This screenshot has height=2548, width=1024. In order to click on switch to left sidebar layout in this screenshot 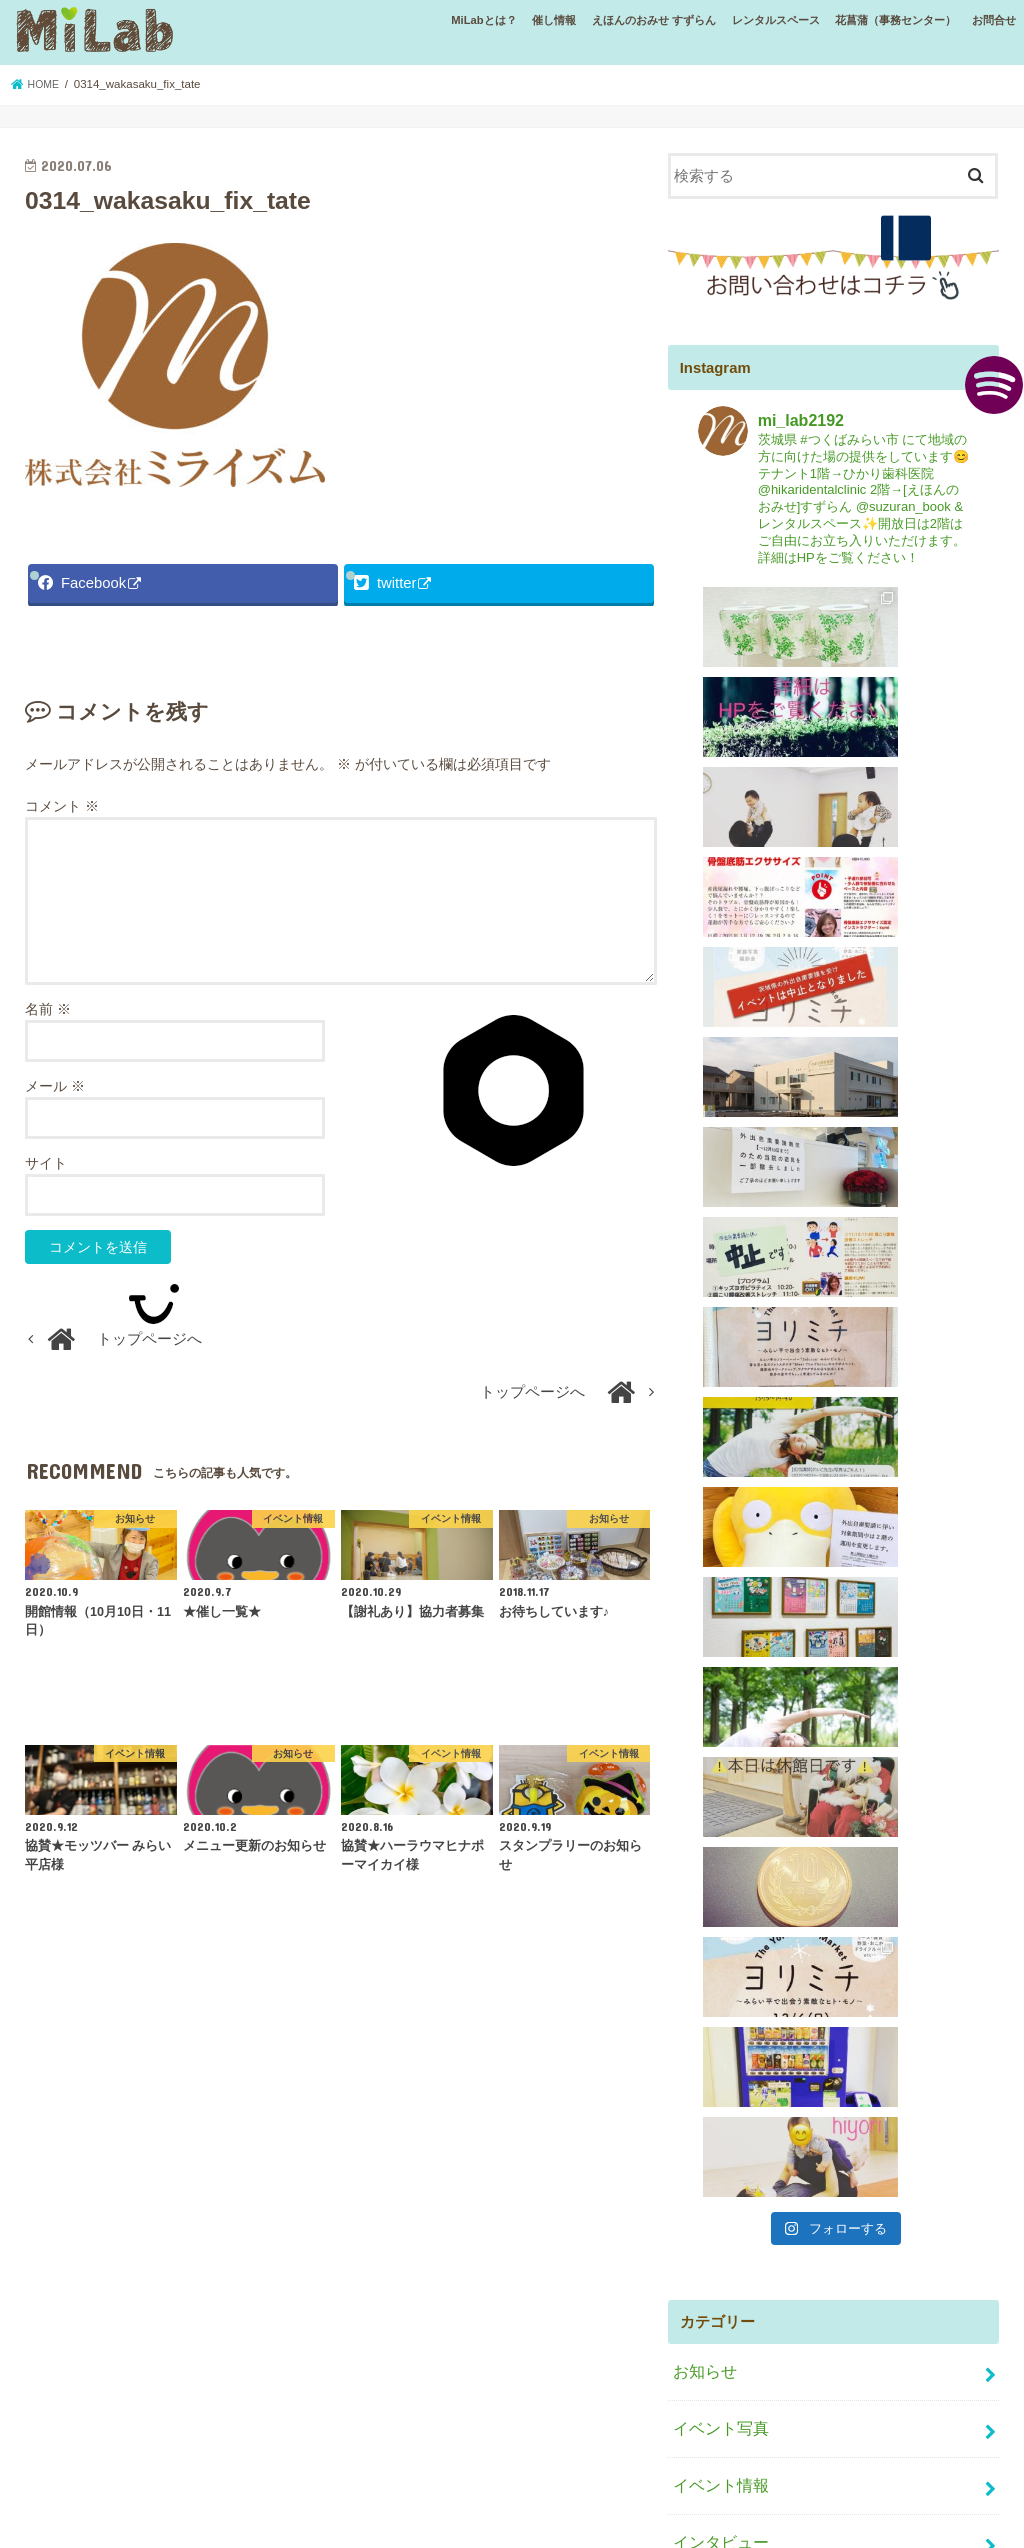, I will do `click(906, 238)`.